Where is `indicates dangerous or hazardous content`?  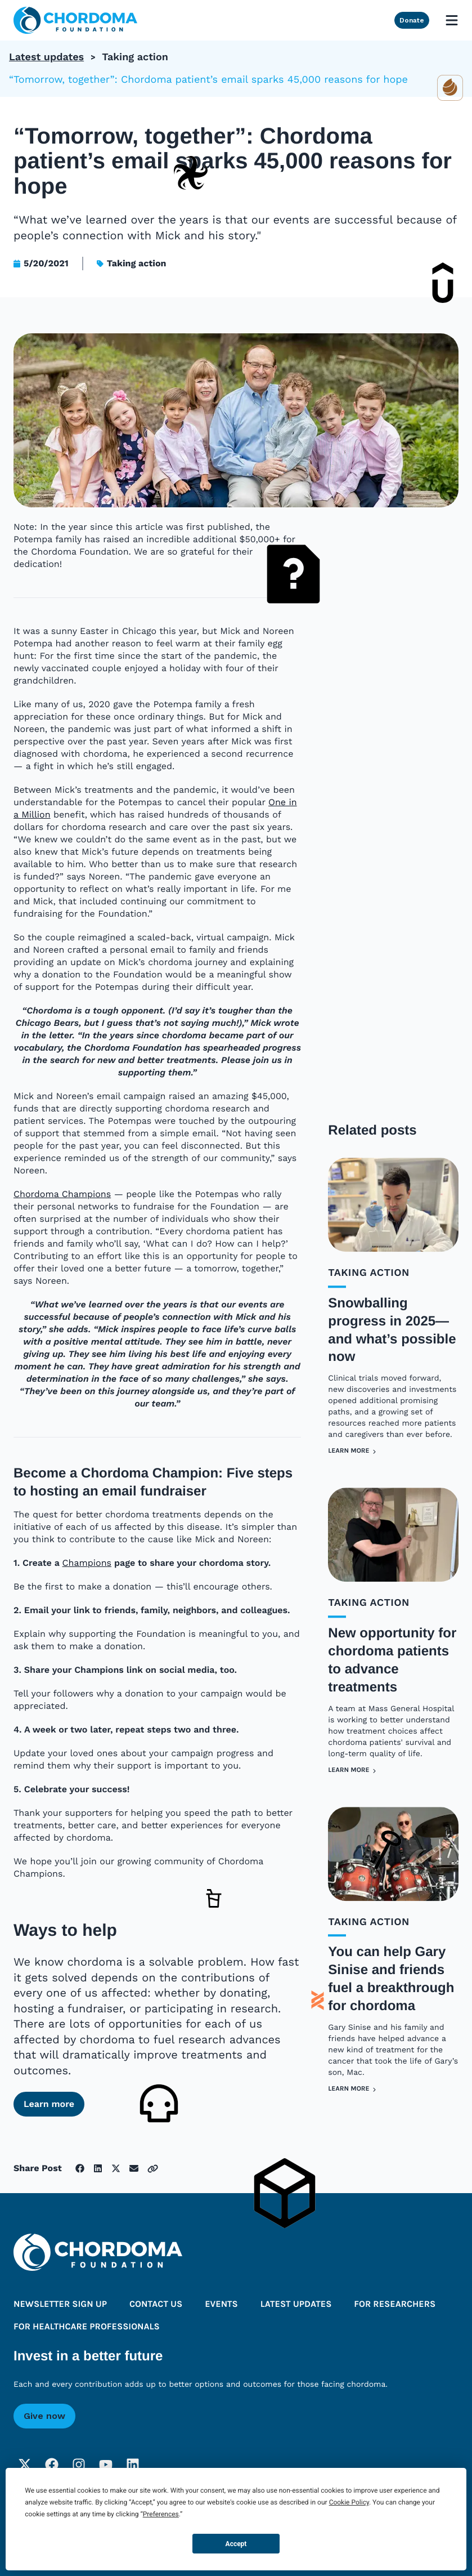
indicates dangerous or hazardous content is located at coordinates (159, 2103).